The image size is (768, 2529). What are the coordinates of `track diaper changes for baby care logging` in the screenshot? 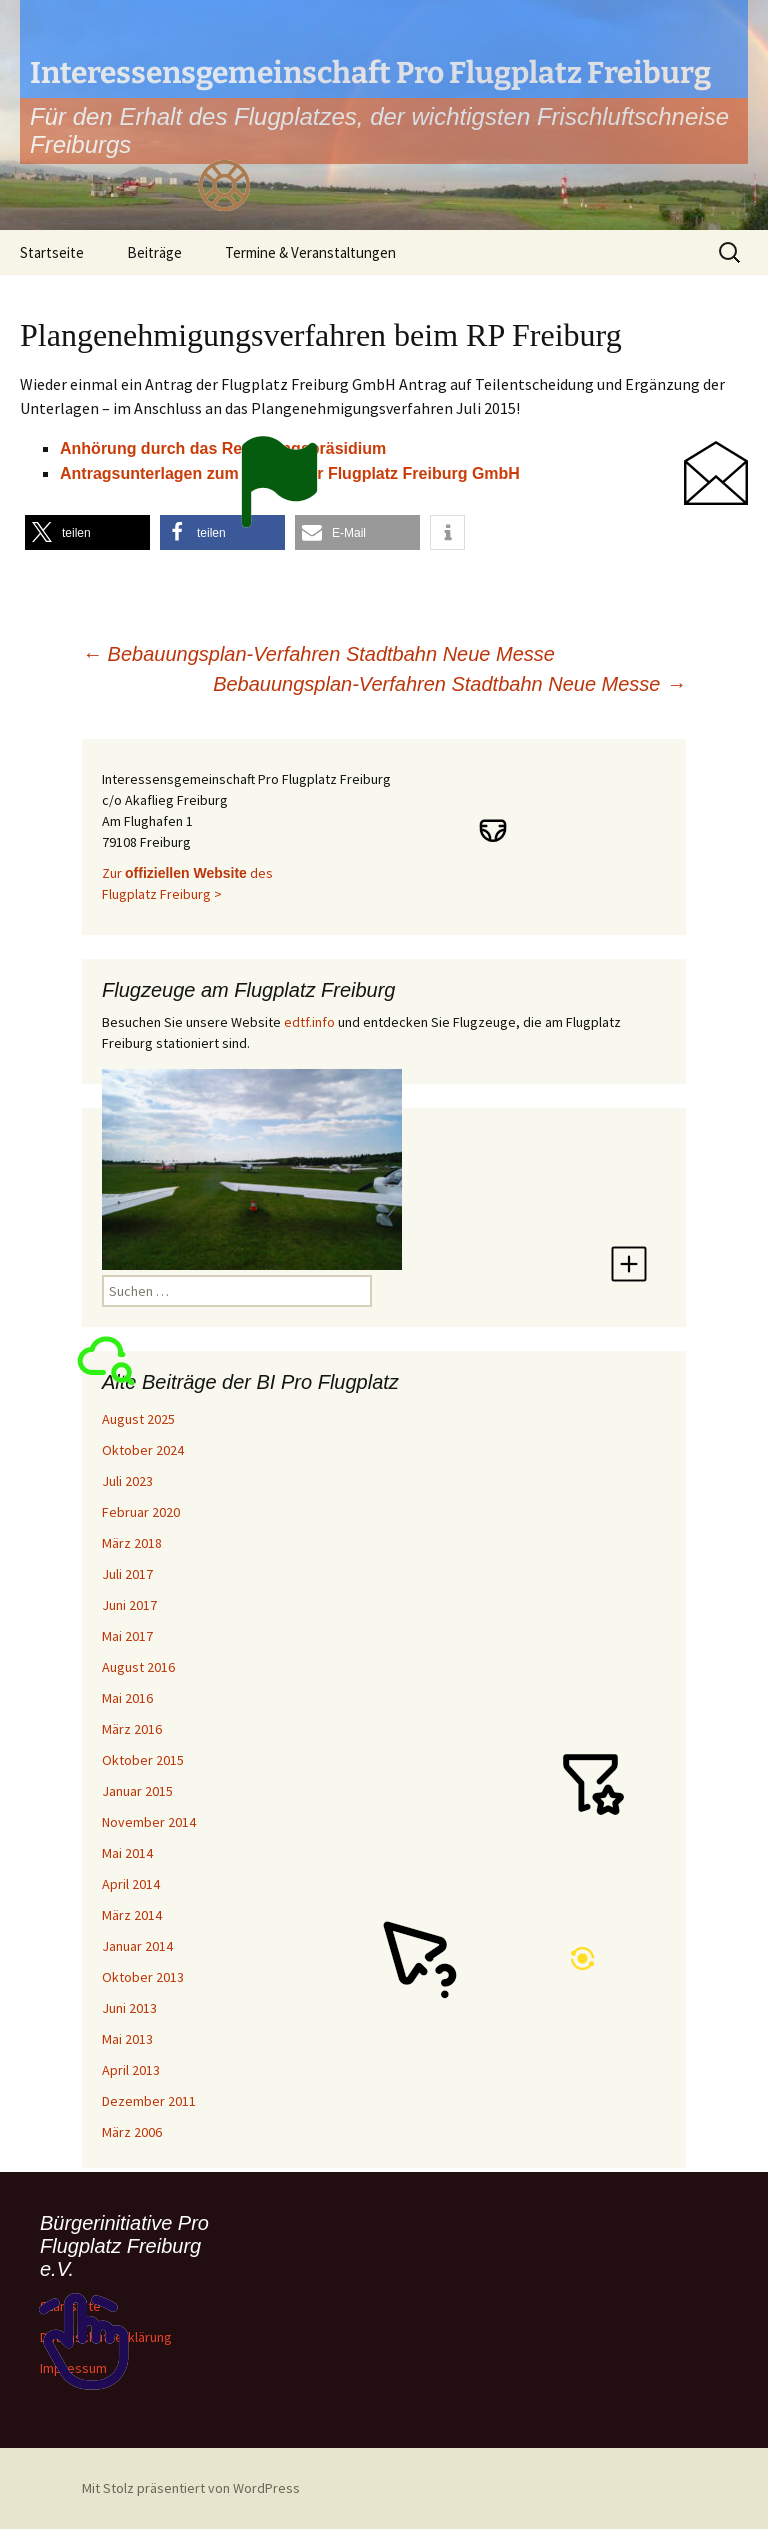 It's located at (493, 830).